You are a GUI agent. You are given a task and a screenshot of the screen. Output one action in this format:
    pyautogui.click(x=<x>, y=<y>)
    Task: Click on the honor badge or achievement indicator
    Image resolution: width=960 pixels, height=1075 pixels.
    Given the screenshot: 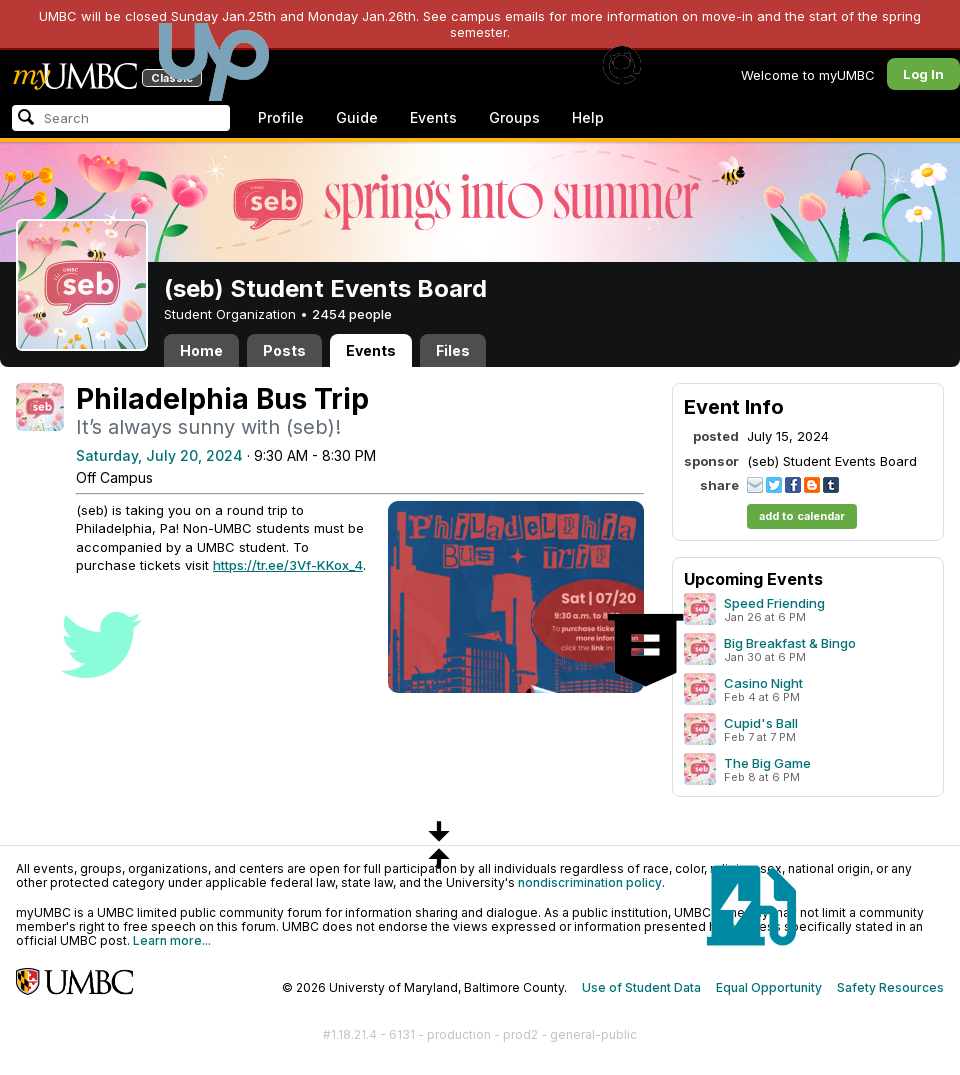 What is the action you would take?
    pyautogui.click(x=645, y=648)
    